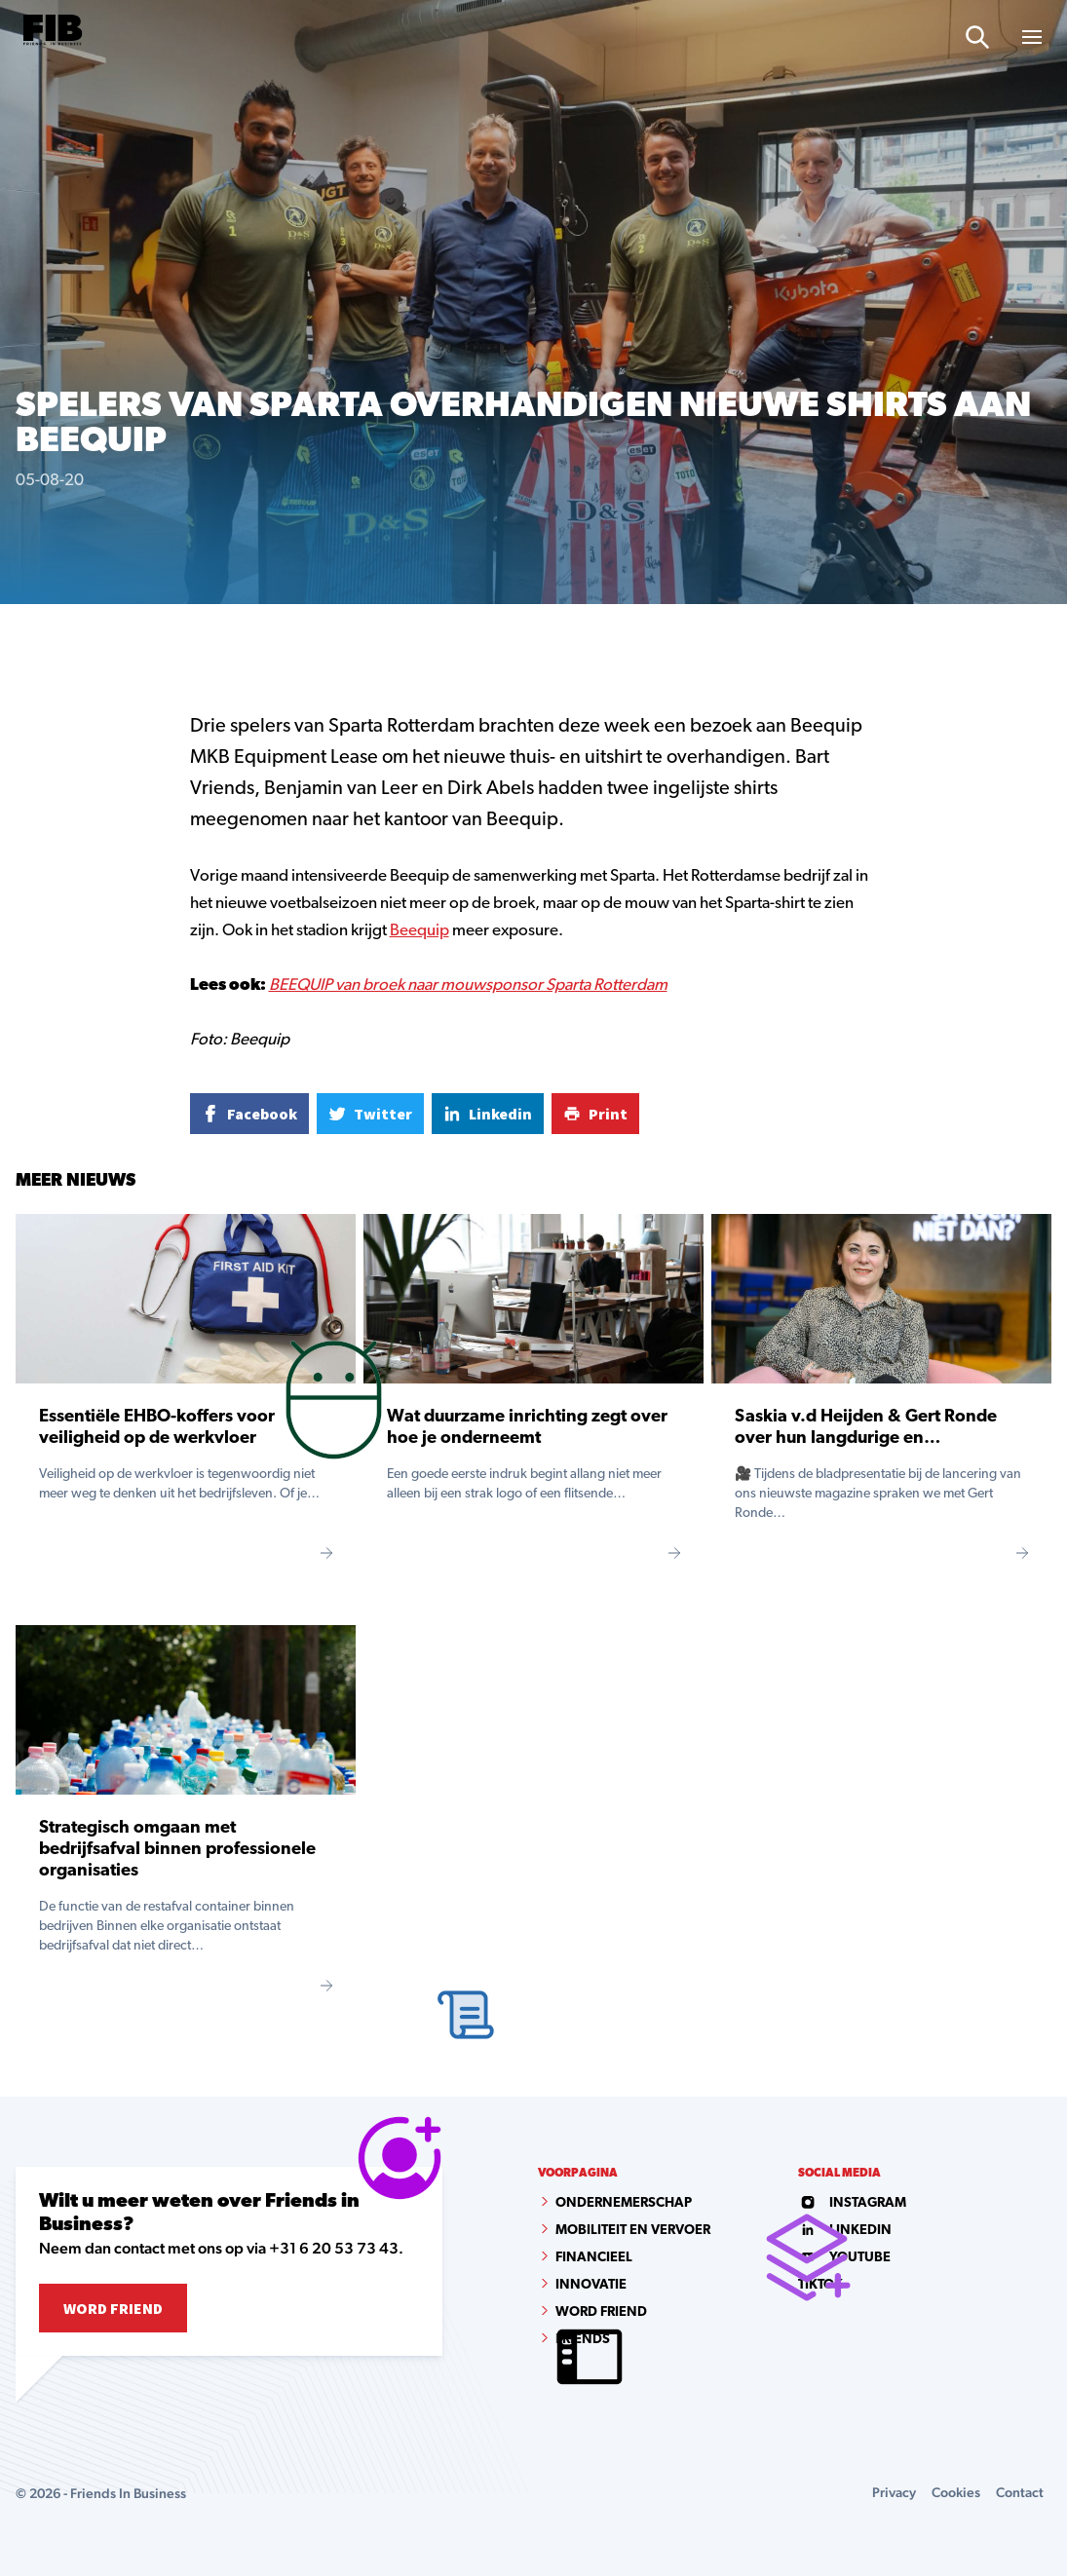 This screenshot has width=1067, height=2576. I want to click on add a new user or contact, so click(400, 2158).